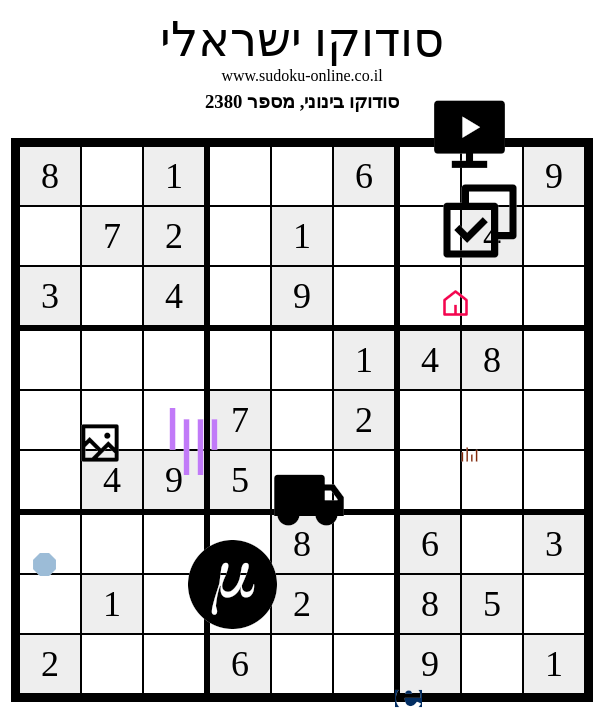 This screenshot has height=720, width=596. What do you see at coordinates (100, 443) in the screenshot?
I see `view image or photo` at bounding box center [100, 443].